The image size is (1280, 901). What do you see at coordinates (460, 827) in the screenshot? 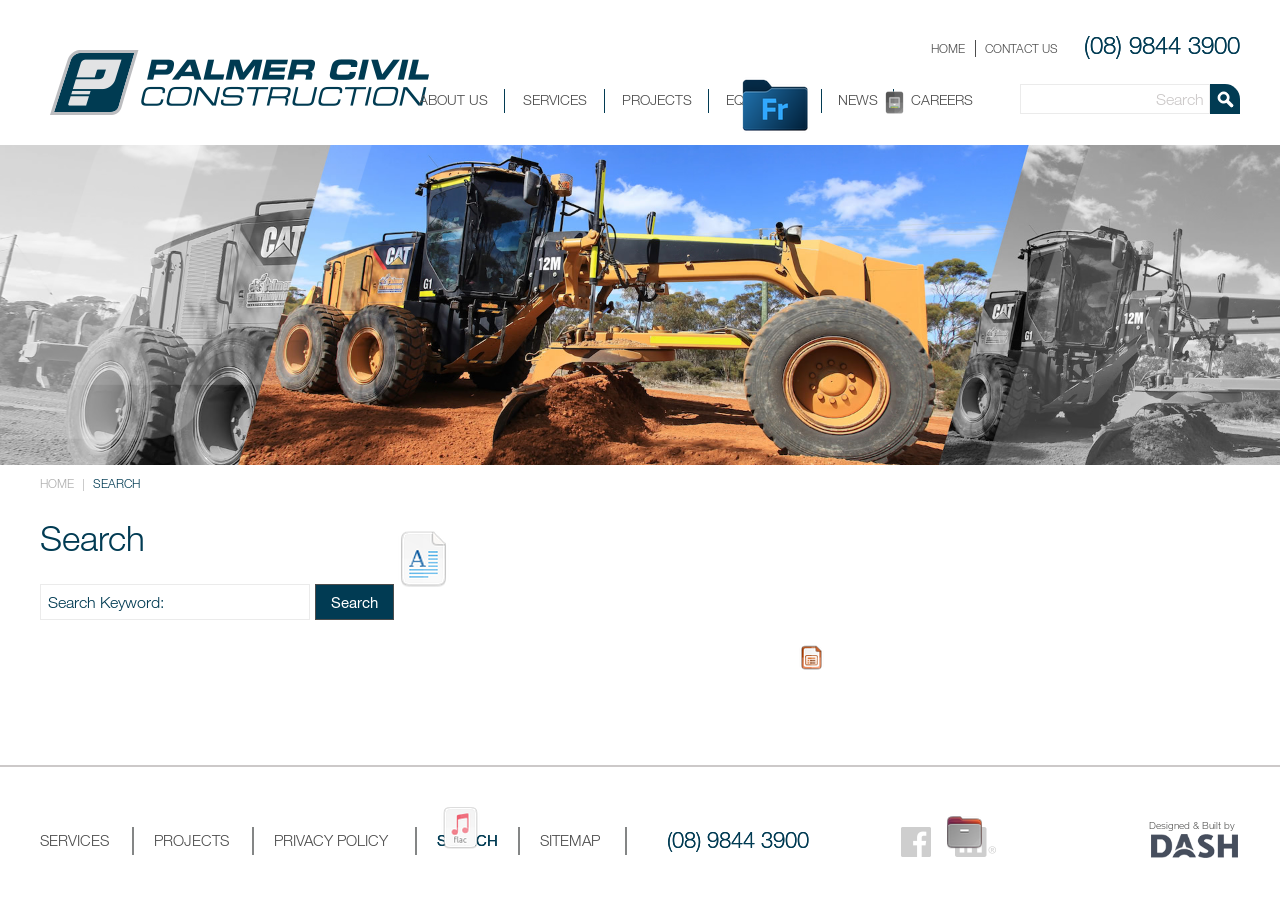
I see `flac audio file in ogg container format` at bounding box center [460, 827].